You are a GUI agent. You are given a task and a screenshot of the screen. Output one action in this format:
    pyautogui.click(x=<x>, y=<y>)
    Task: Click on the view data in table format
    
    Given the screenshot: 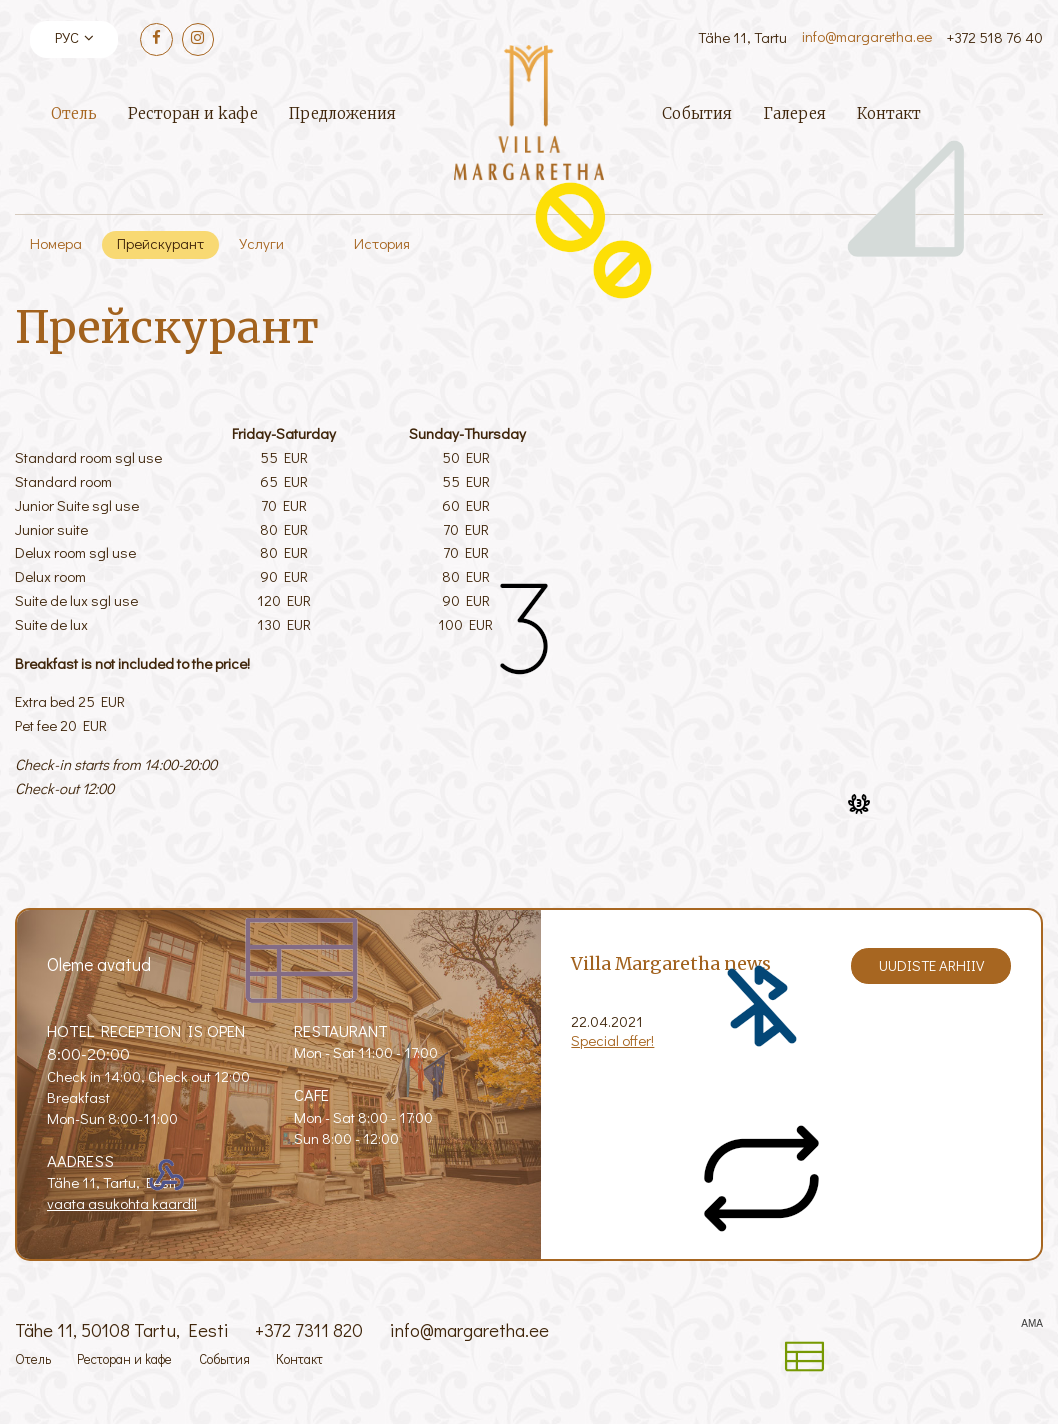 What is the action you would take?
    pyautogui.click(x=804, y=1356)
    